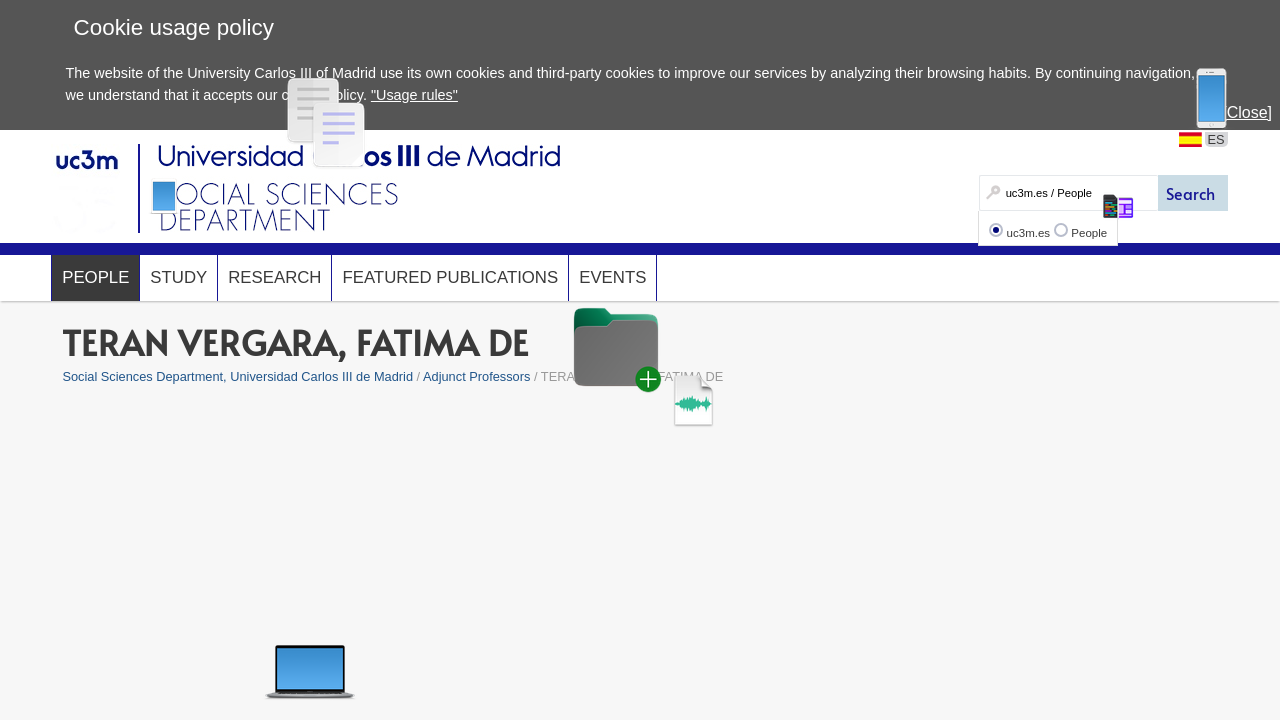  What do you see at coordinates (693, 401) in the screenshot?
I see `audio file thumbnail in media browser` at bounding box center [693, 401].